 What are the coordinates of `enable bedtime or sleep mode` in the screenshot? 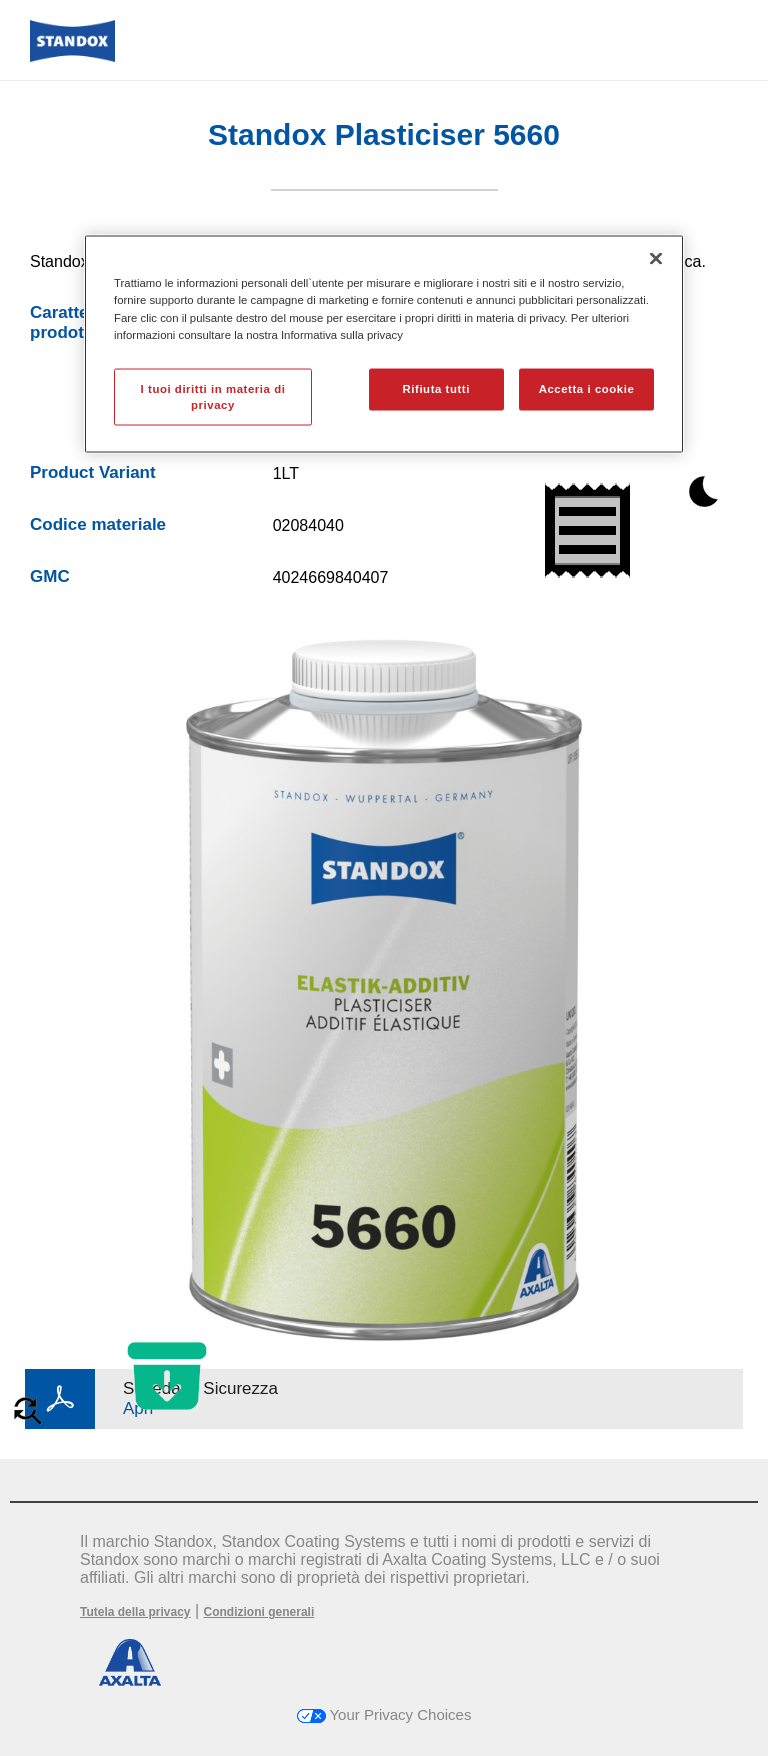 It's located at (704, 491).